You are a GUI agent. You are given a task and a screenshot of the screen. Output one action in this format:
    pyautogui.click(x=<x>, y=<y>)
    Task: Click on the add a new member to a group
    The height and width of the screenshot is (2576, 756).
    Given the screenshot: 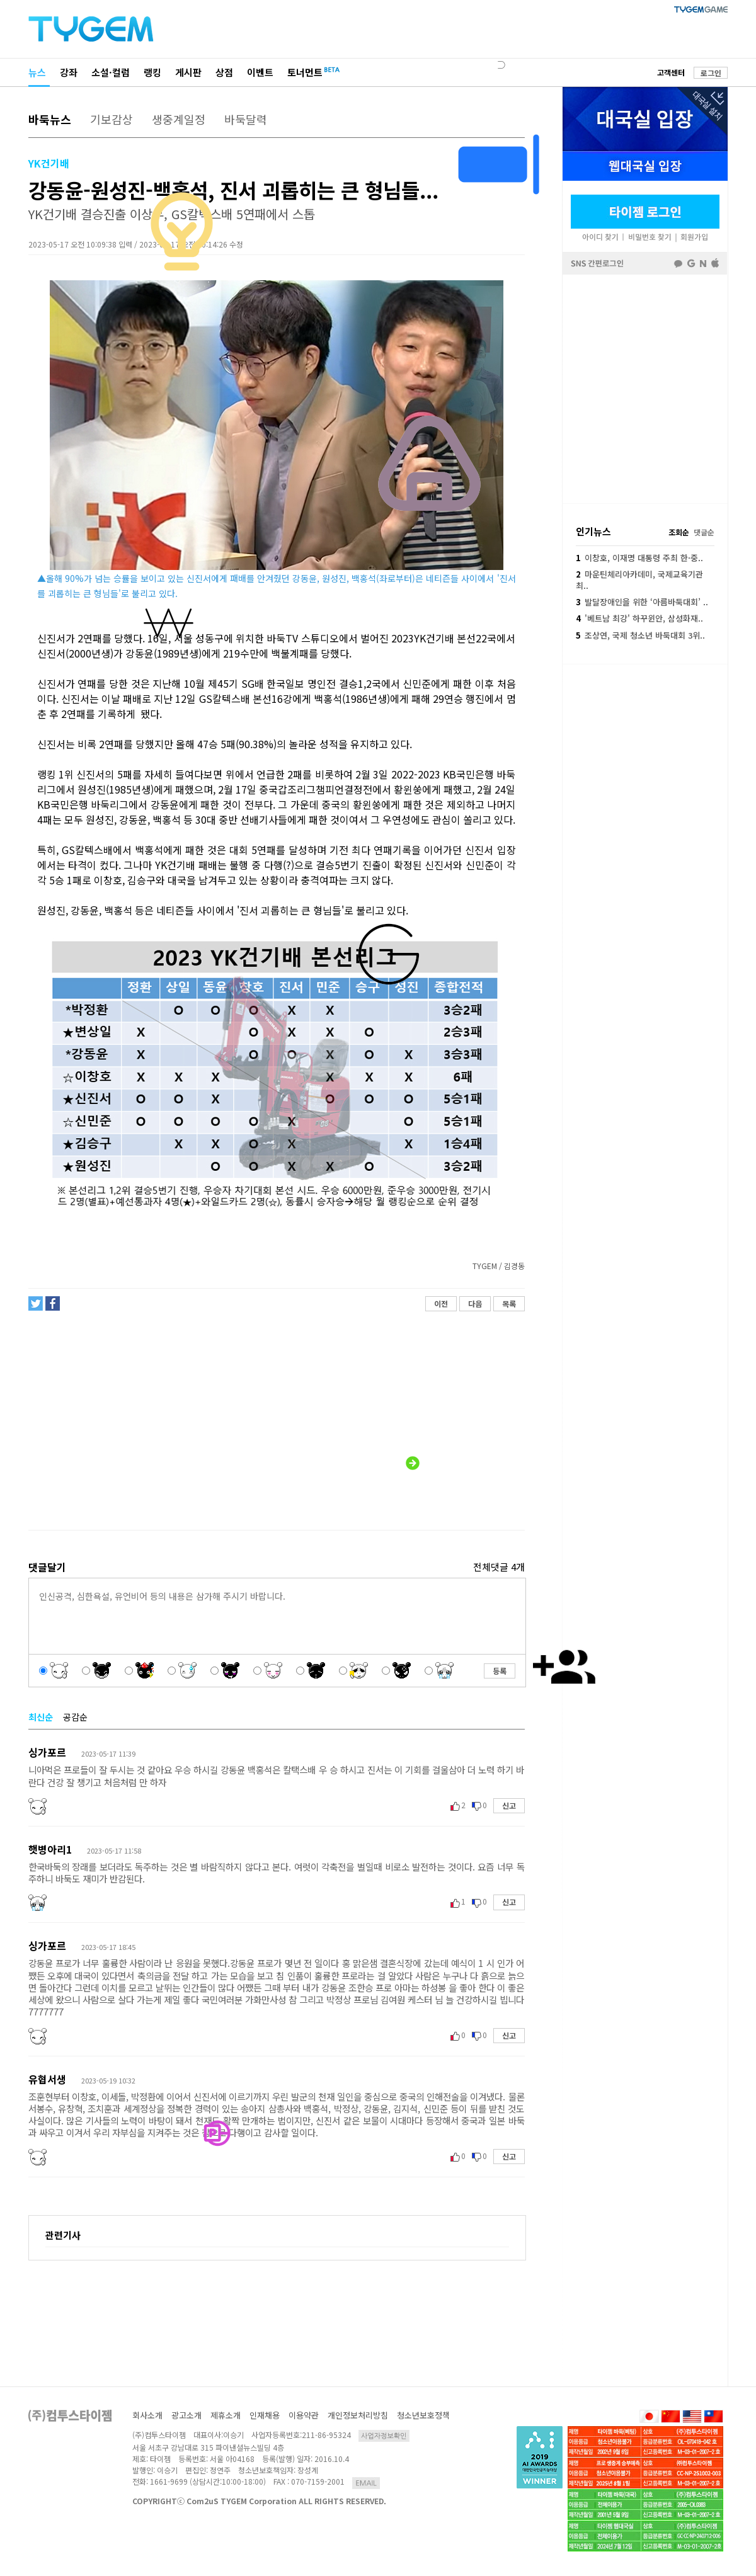 What is the action you would take?
    pyautogui.click(x=564, y=1668)
    